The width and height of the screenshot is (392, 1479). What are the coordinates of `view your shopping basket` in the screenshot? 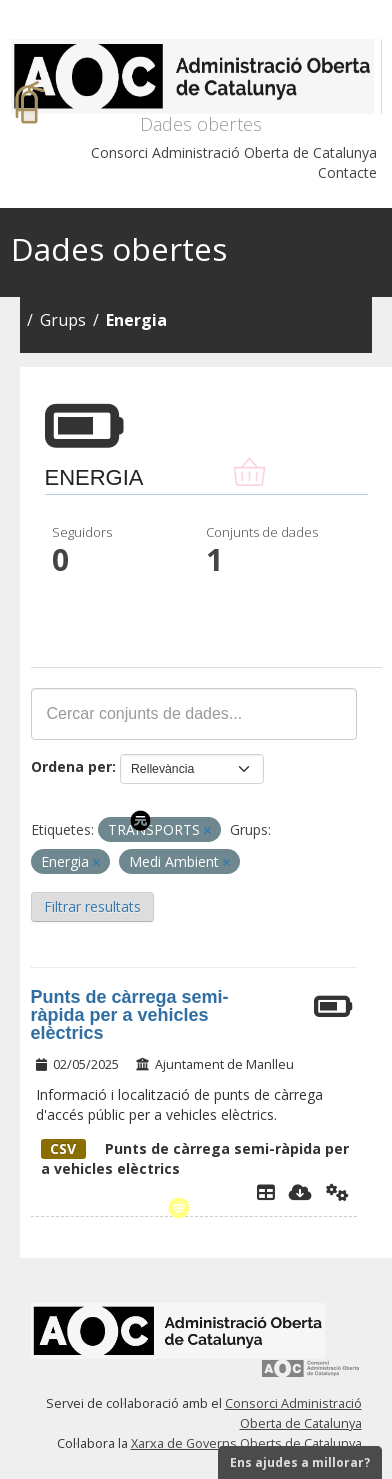 It's located at (249, 473).